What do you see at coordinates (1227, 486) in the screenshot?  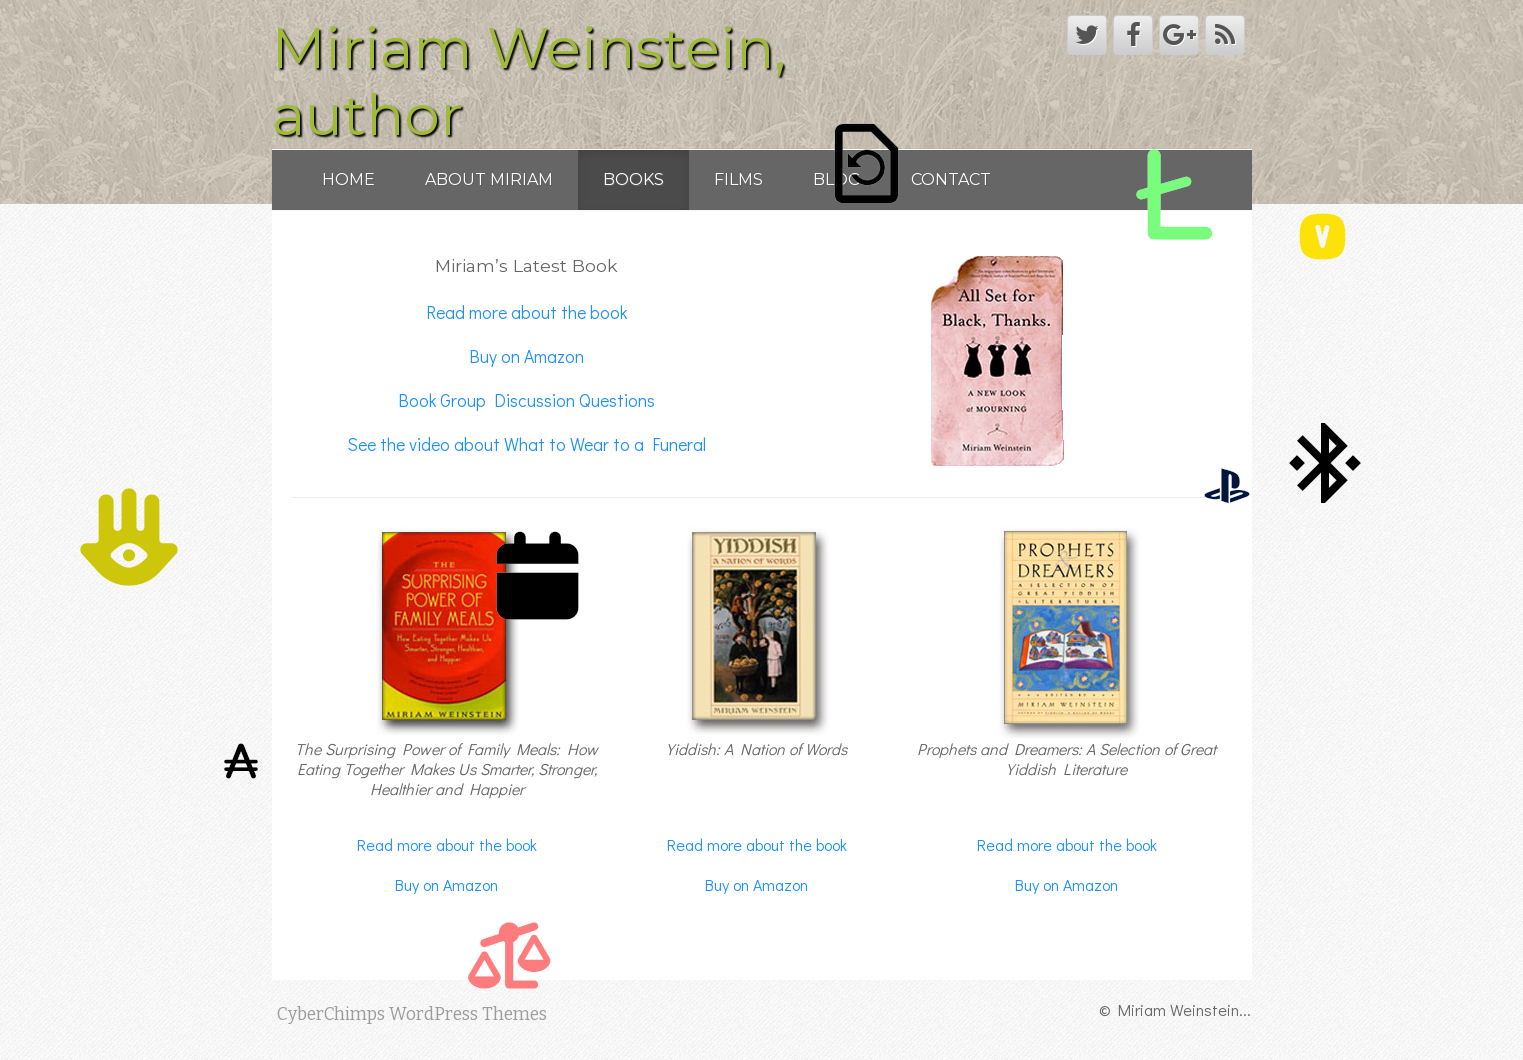 I see `playstation brand or console indicator` at bounding box center [1227, 486].